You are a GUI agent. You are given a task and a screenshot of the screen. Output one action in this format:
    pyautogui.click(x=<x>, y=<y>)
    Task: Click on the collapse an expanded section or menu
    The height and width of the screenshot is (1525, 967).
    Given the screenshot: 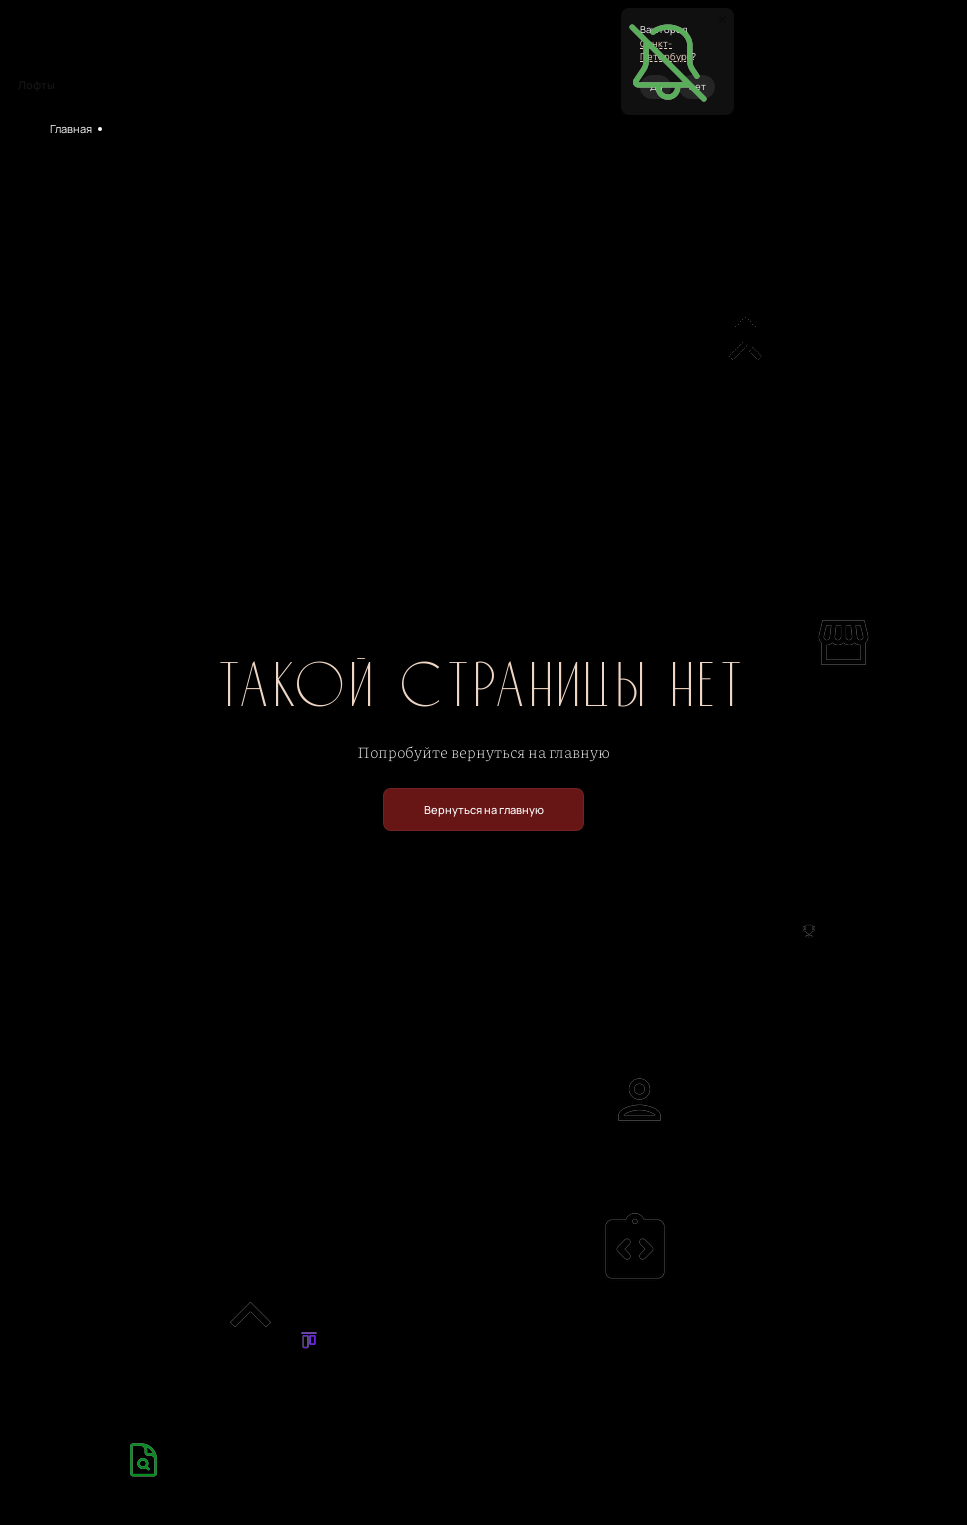 What is the action you would take?
    pyautogui.click(x=250, y=1315)
    